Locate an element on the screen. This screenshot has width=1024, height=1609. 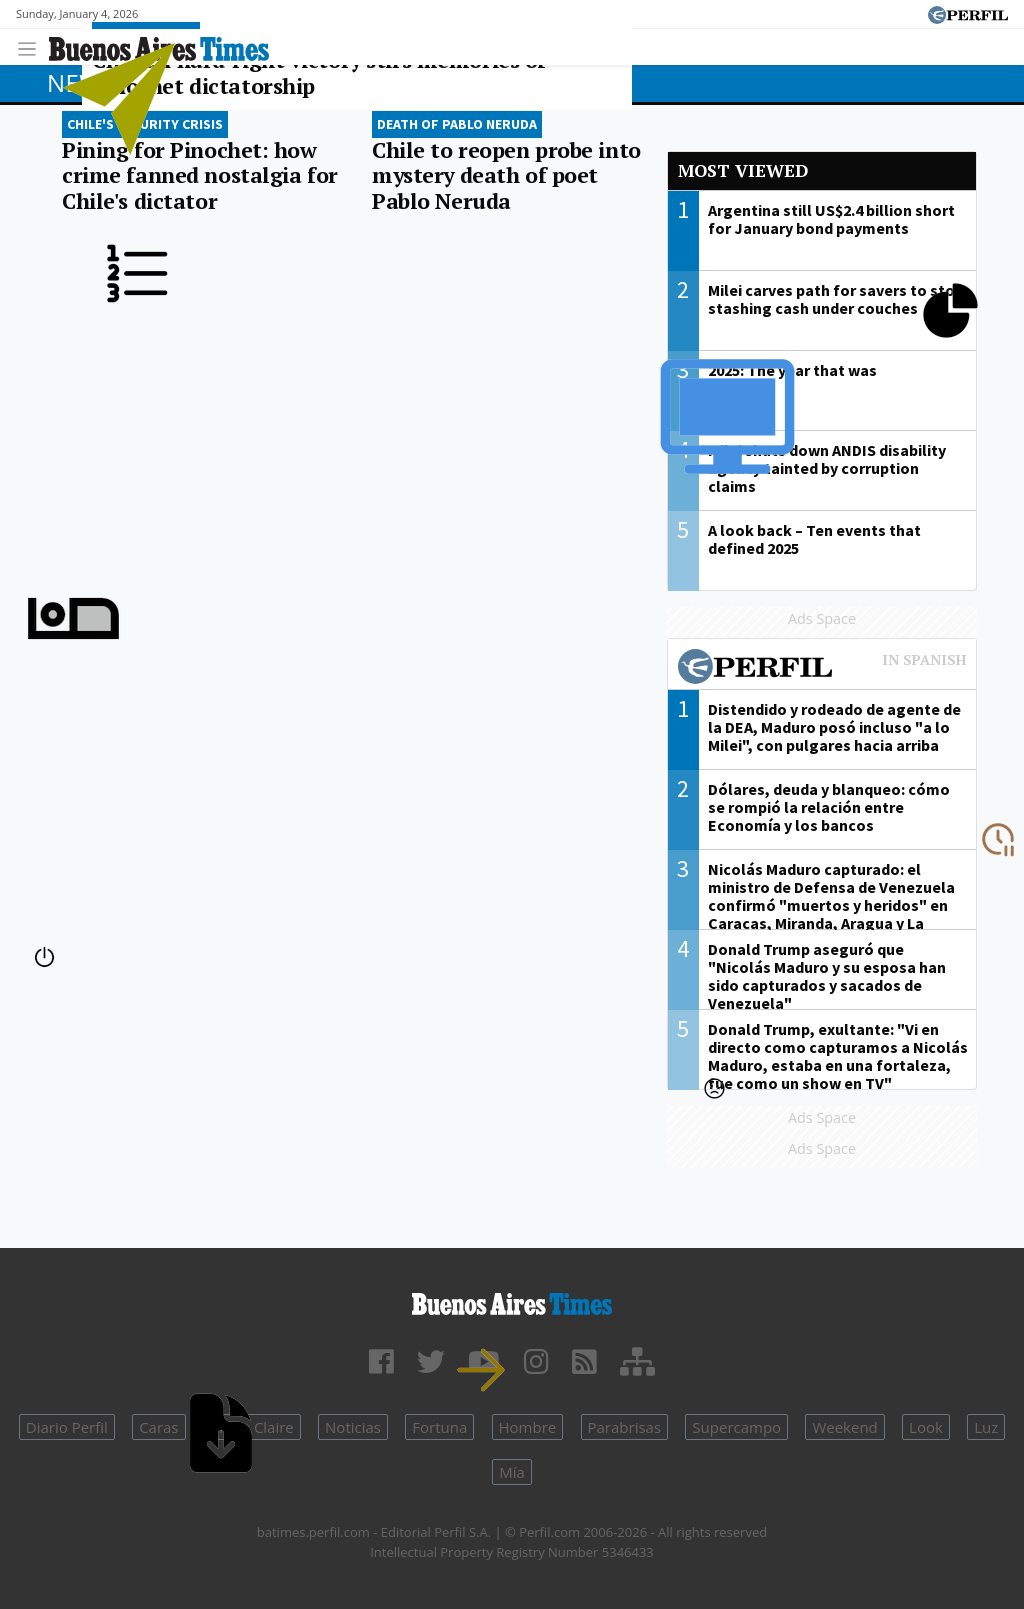
download a document or file is located at coordinates (221, 1433).